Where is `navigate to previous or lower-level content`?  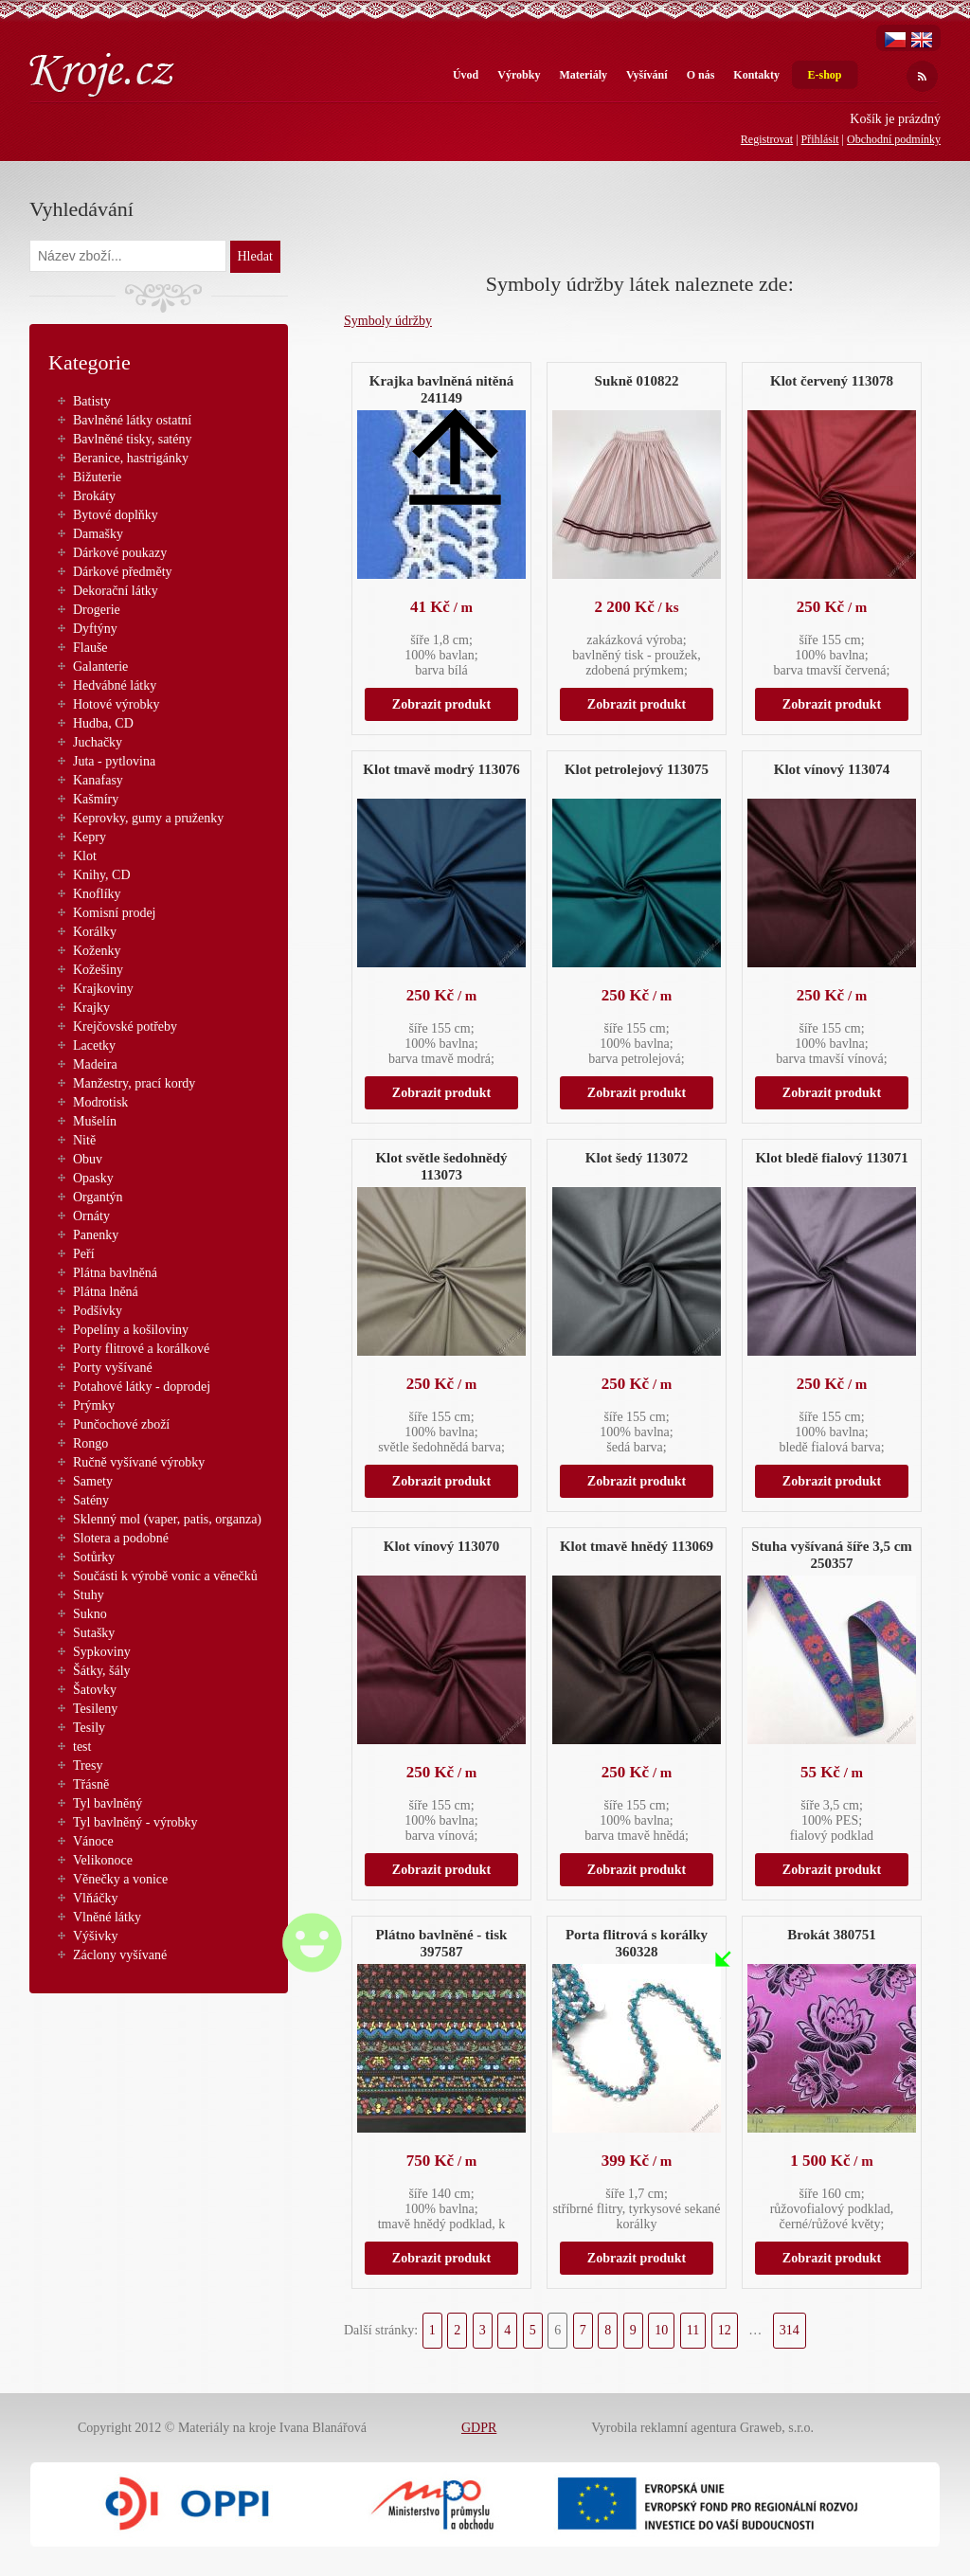
navigate to previous or lower-level content is located at coordinates (723, 1958).